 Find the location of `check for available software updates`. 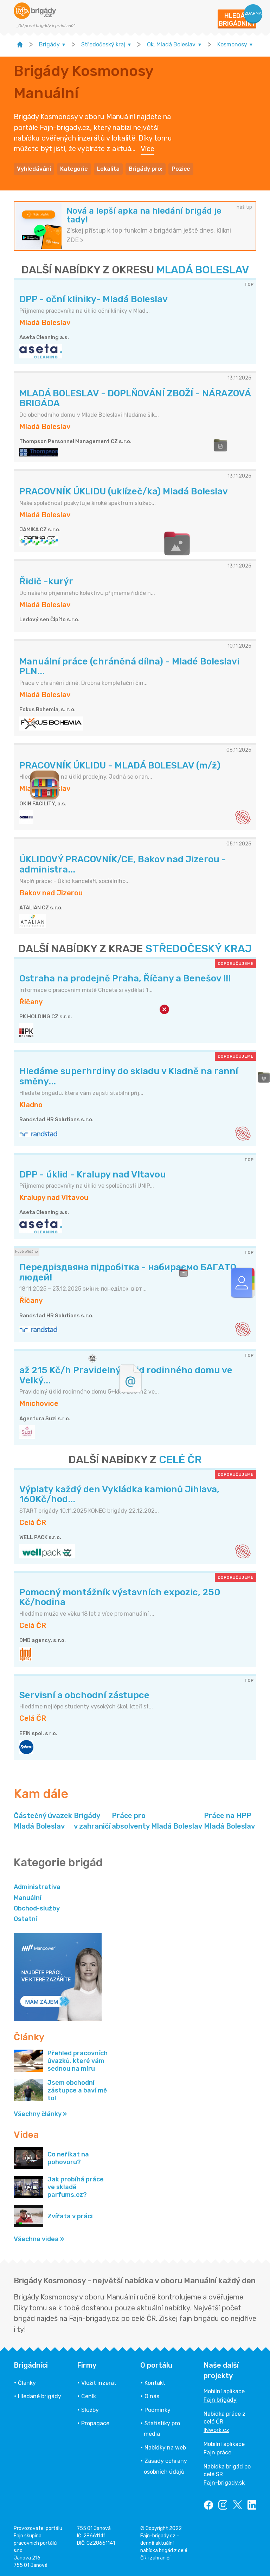

check for available software updates is located at coordinates (92, 1358).